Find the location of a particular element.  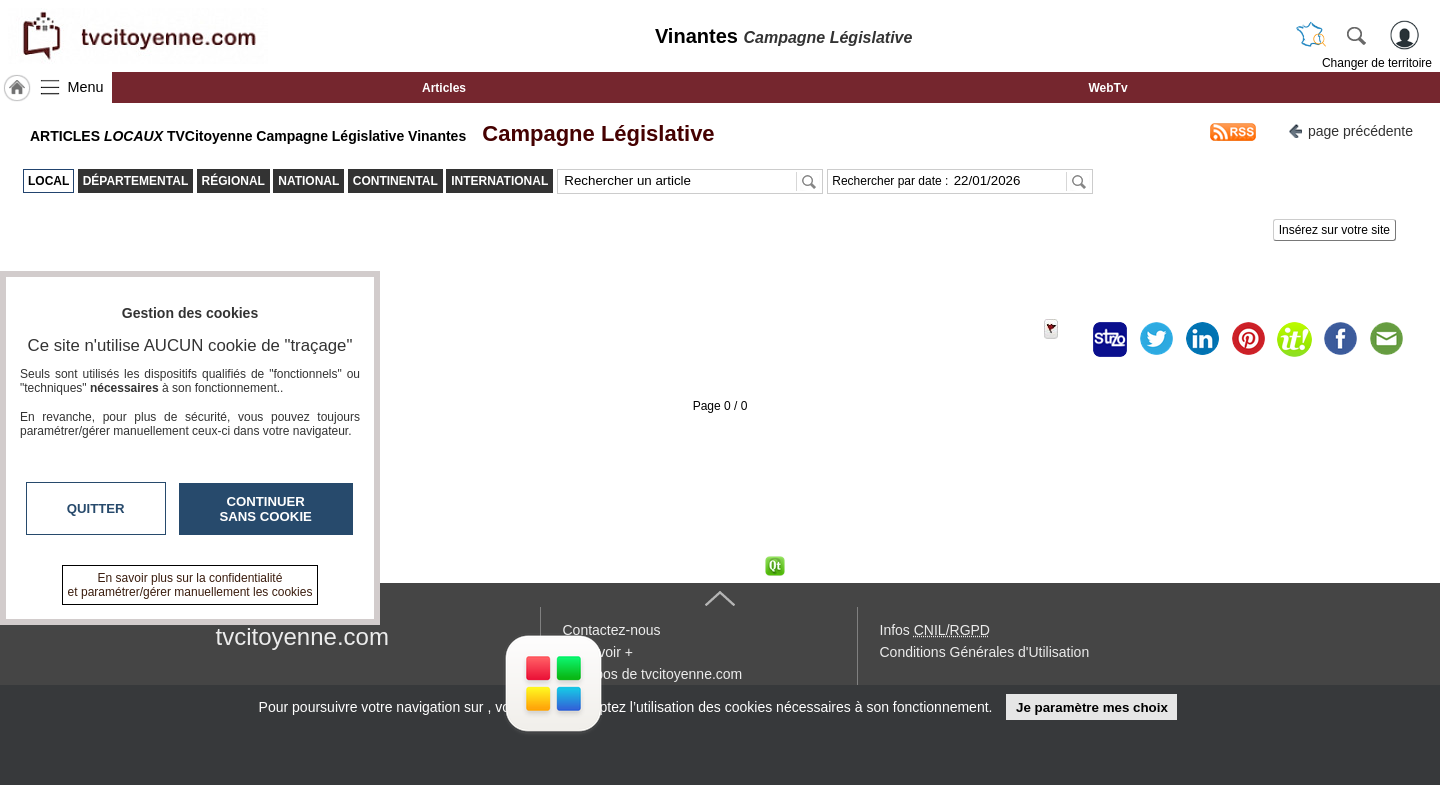

open Code::Blocks IDE application is located at coordinates (553, 683).